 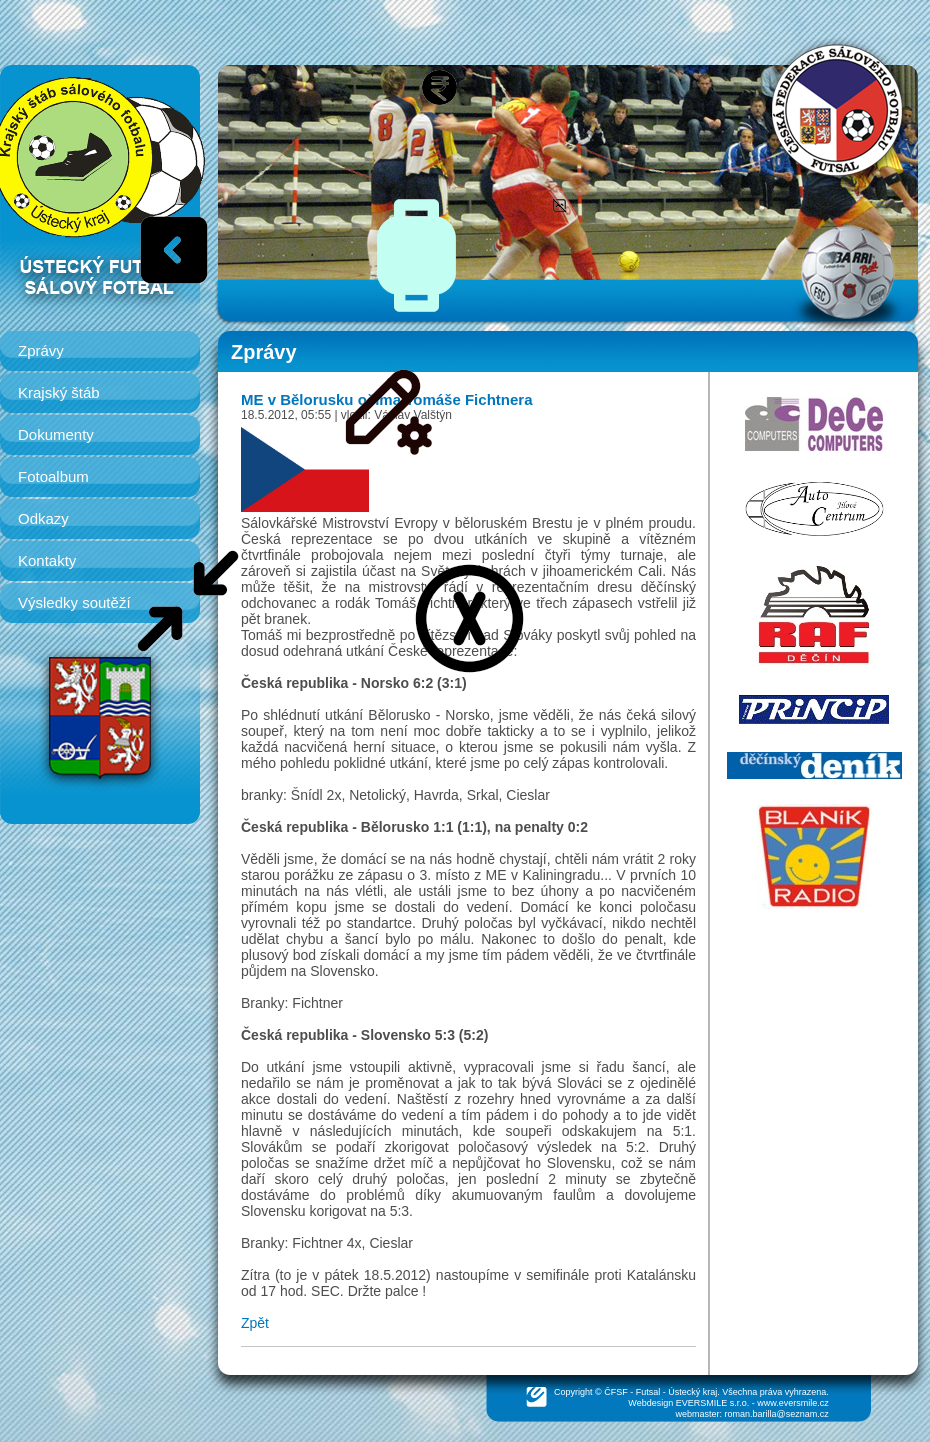 What do you see at coordinates (559, 205) in the screenshot?
I see `disable graph or chart view` at bounding box center [559, 205].